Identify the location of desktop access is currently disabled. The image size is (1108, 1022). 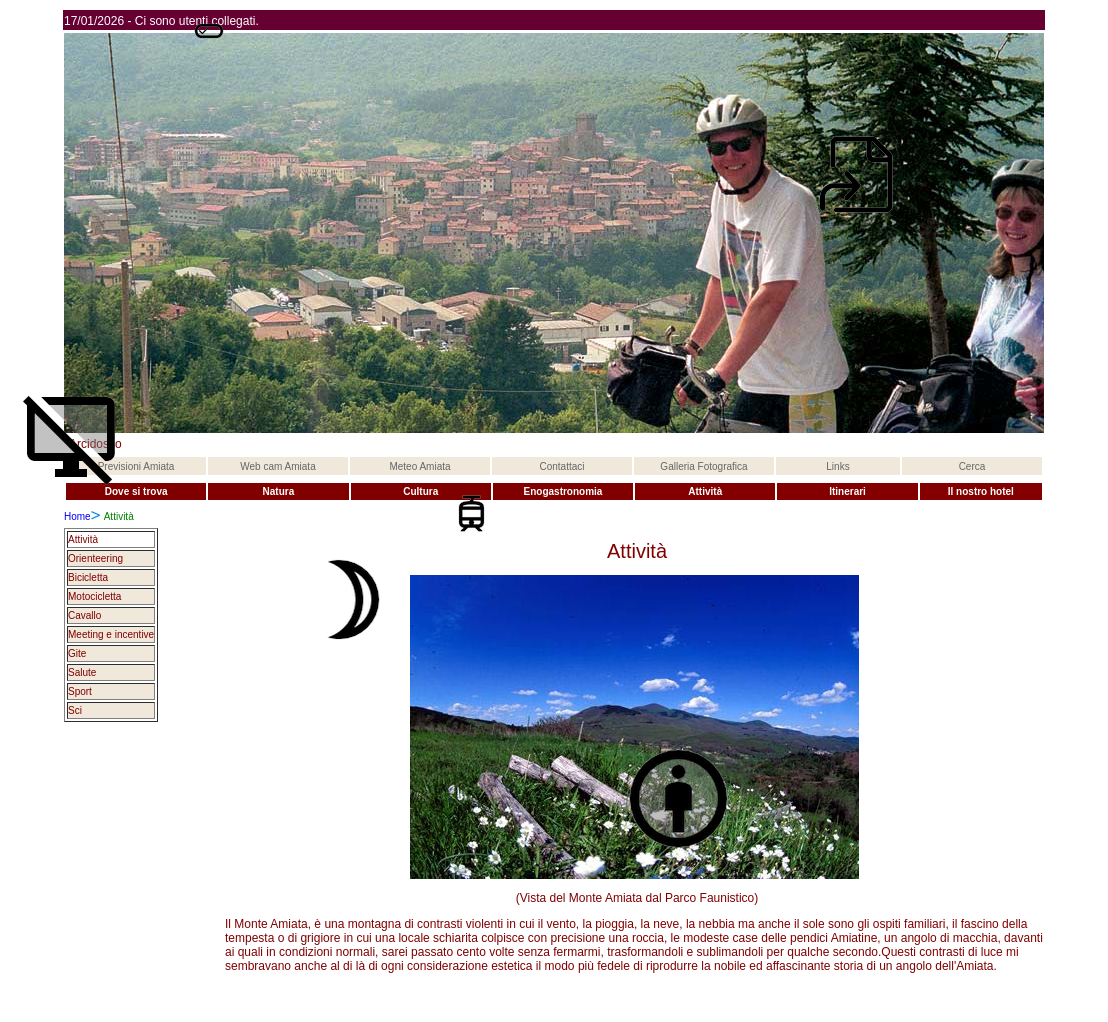
(71, 437).